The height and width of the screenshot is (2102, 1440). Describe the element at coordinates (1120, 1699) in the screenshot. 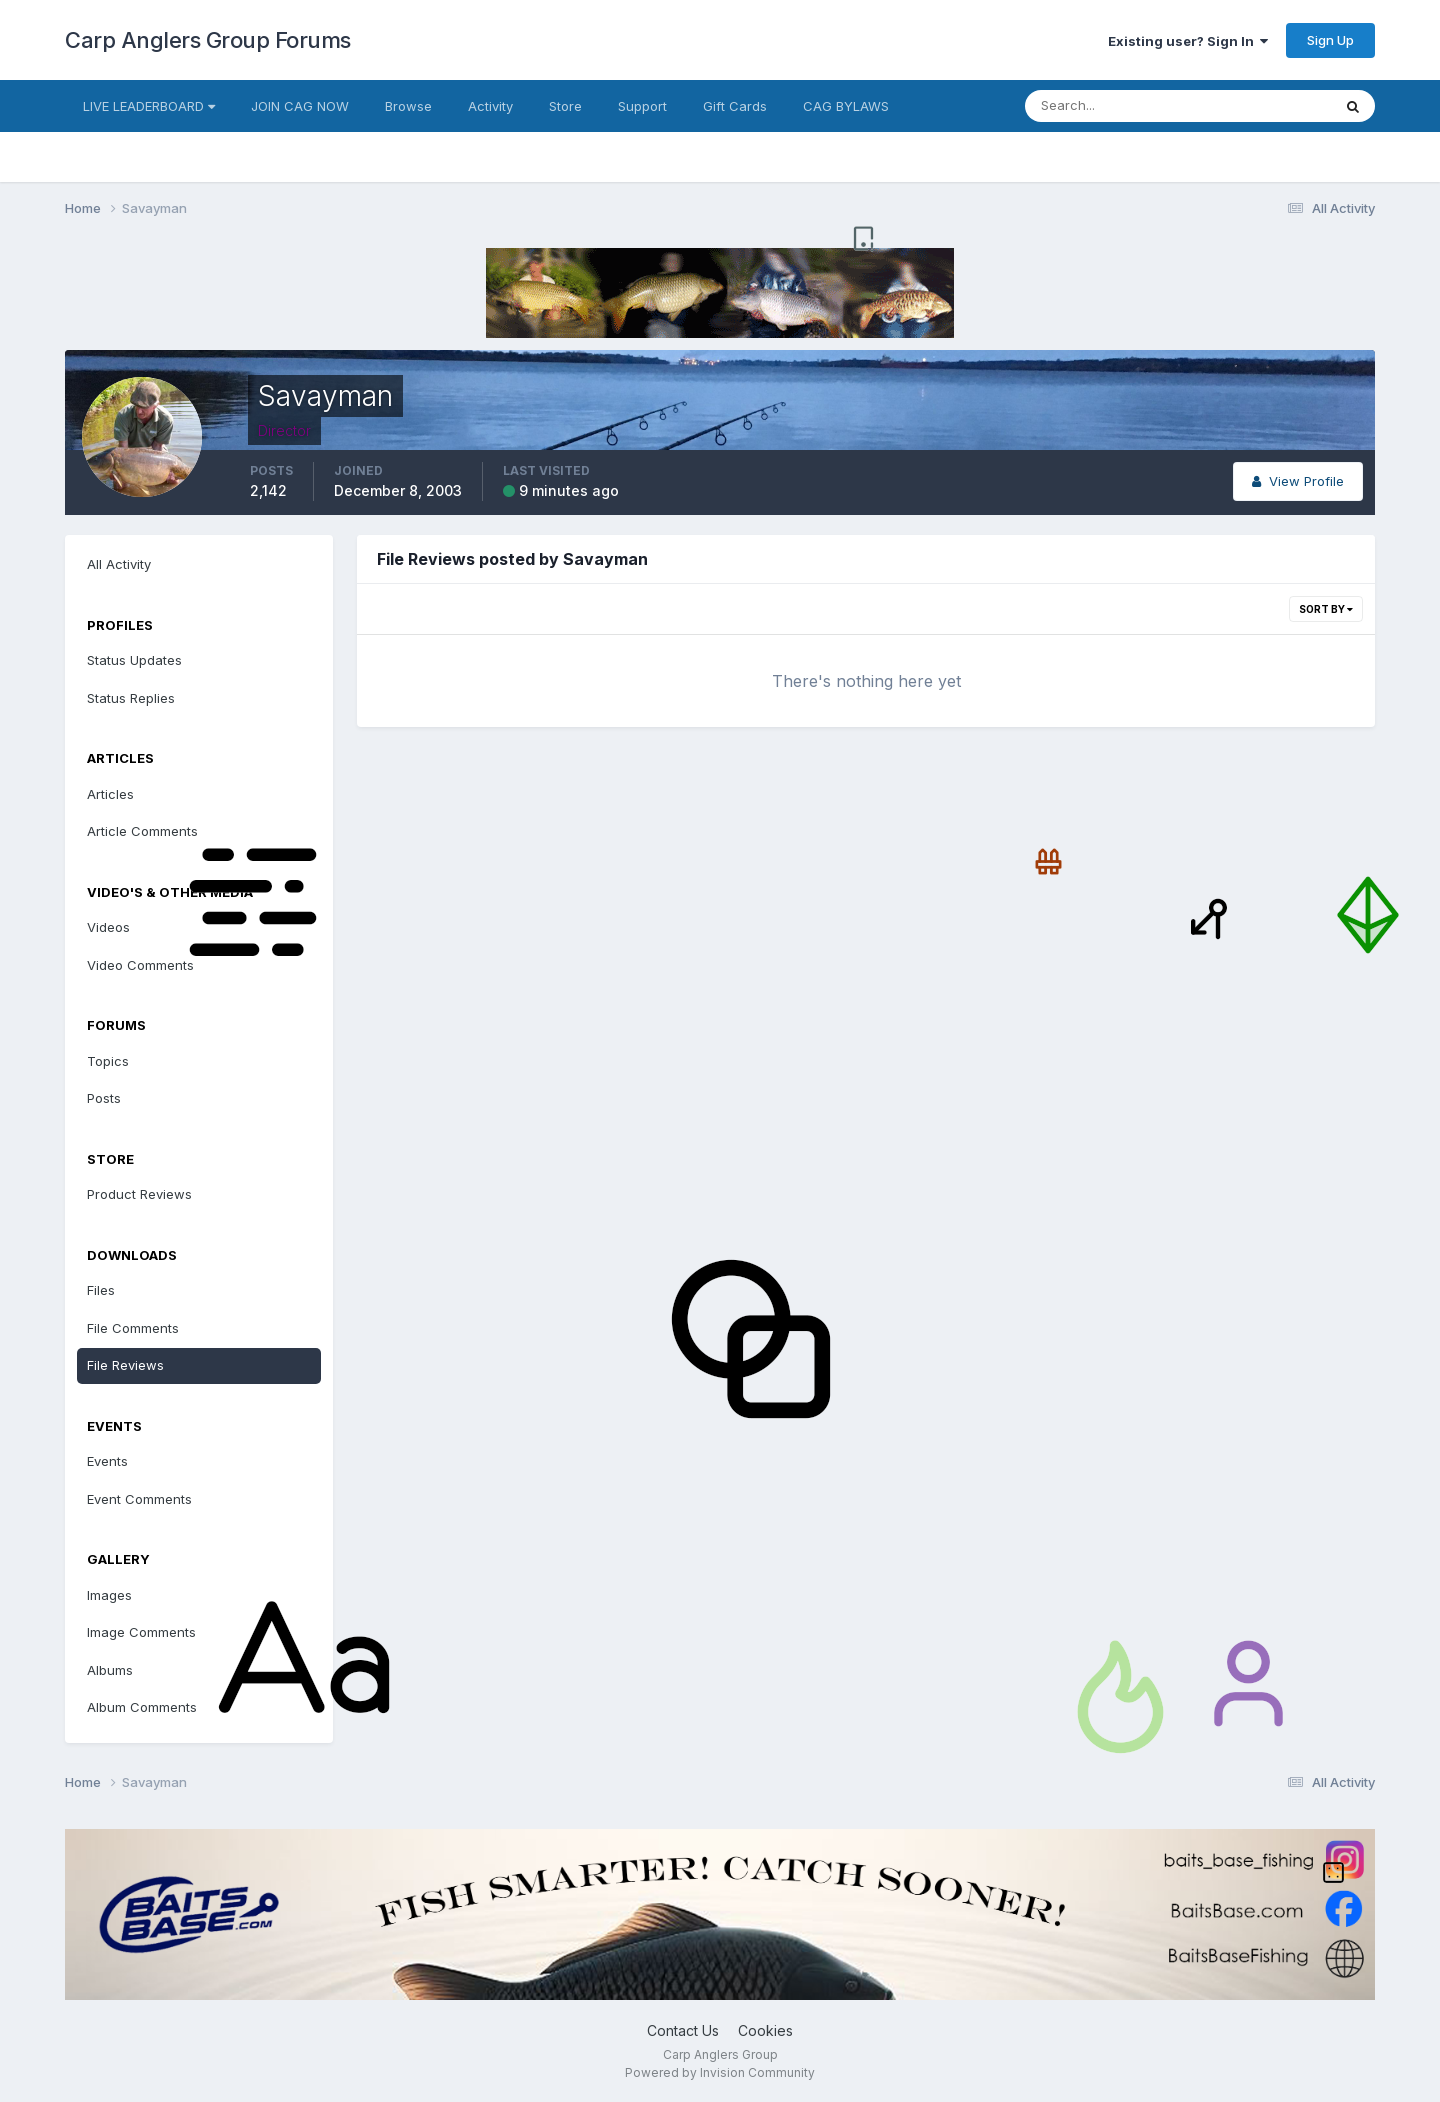

I see `view trending or hot content` at that location.